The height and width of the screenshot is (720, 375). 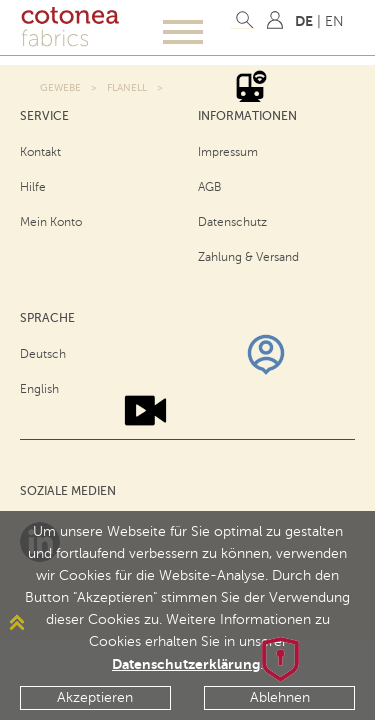 I want to click on scroll to top of page, so click(x=17, y=623).